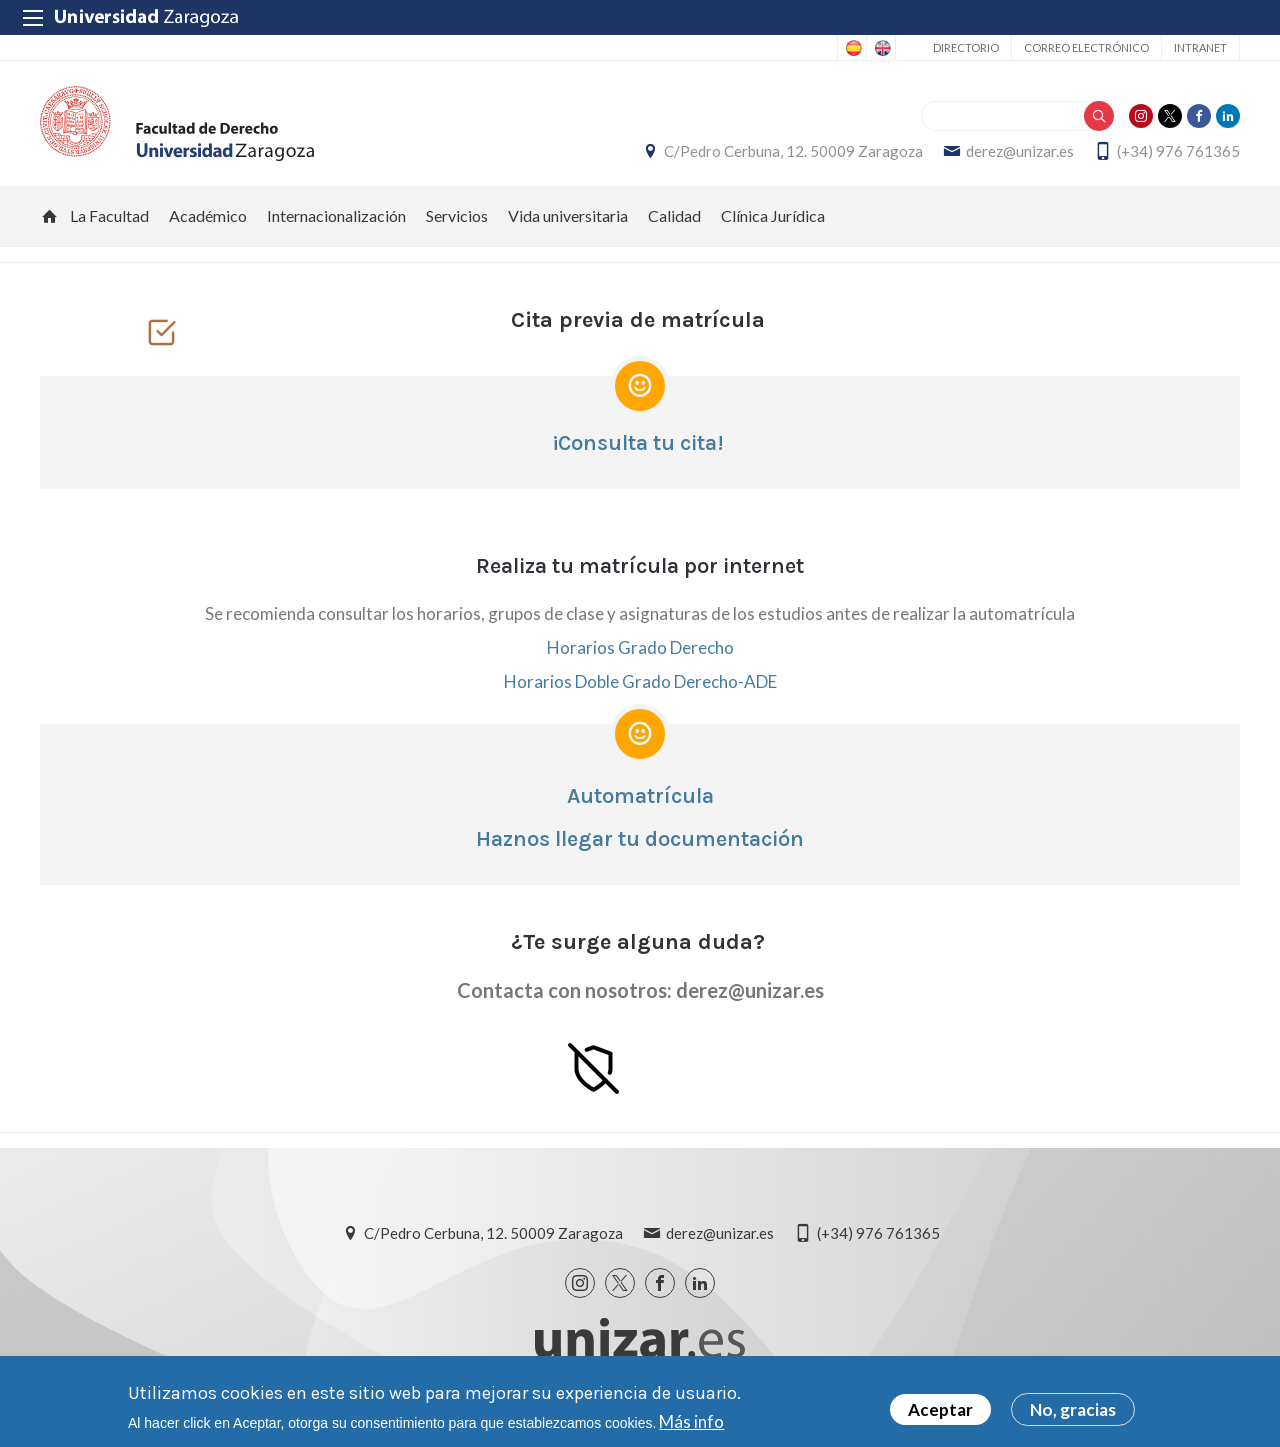  Describe the element at coordinates (593, 1068) in the screenshot. I see `security or protection is disabled` at that location.